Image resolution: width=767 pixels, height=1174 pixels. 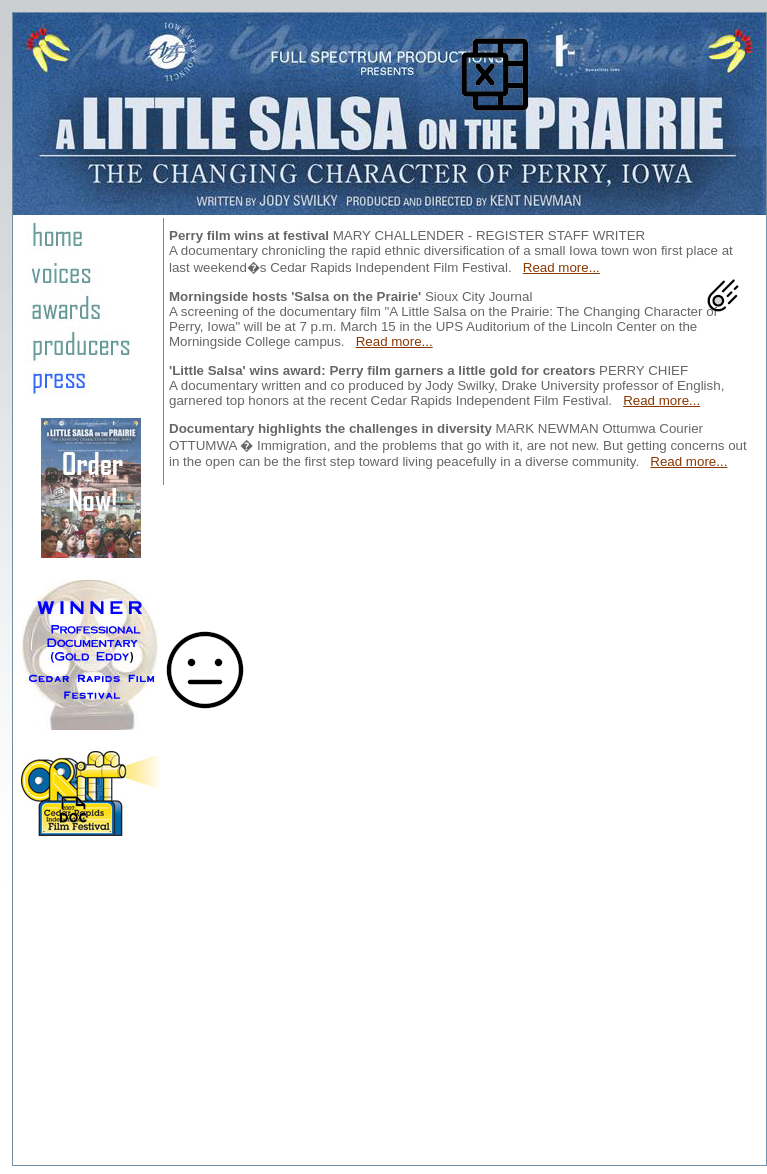 What do you see at coordinates (497, 74) in the screenshot?
I see `open microsoft excel` at bounding box center [497, 74].